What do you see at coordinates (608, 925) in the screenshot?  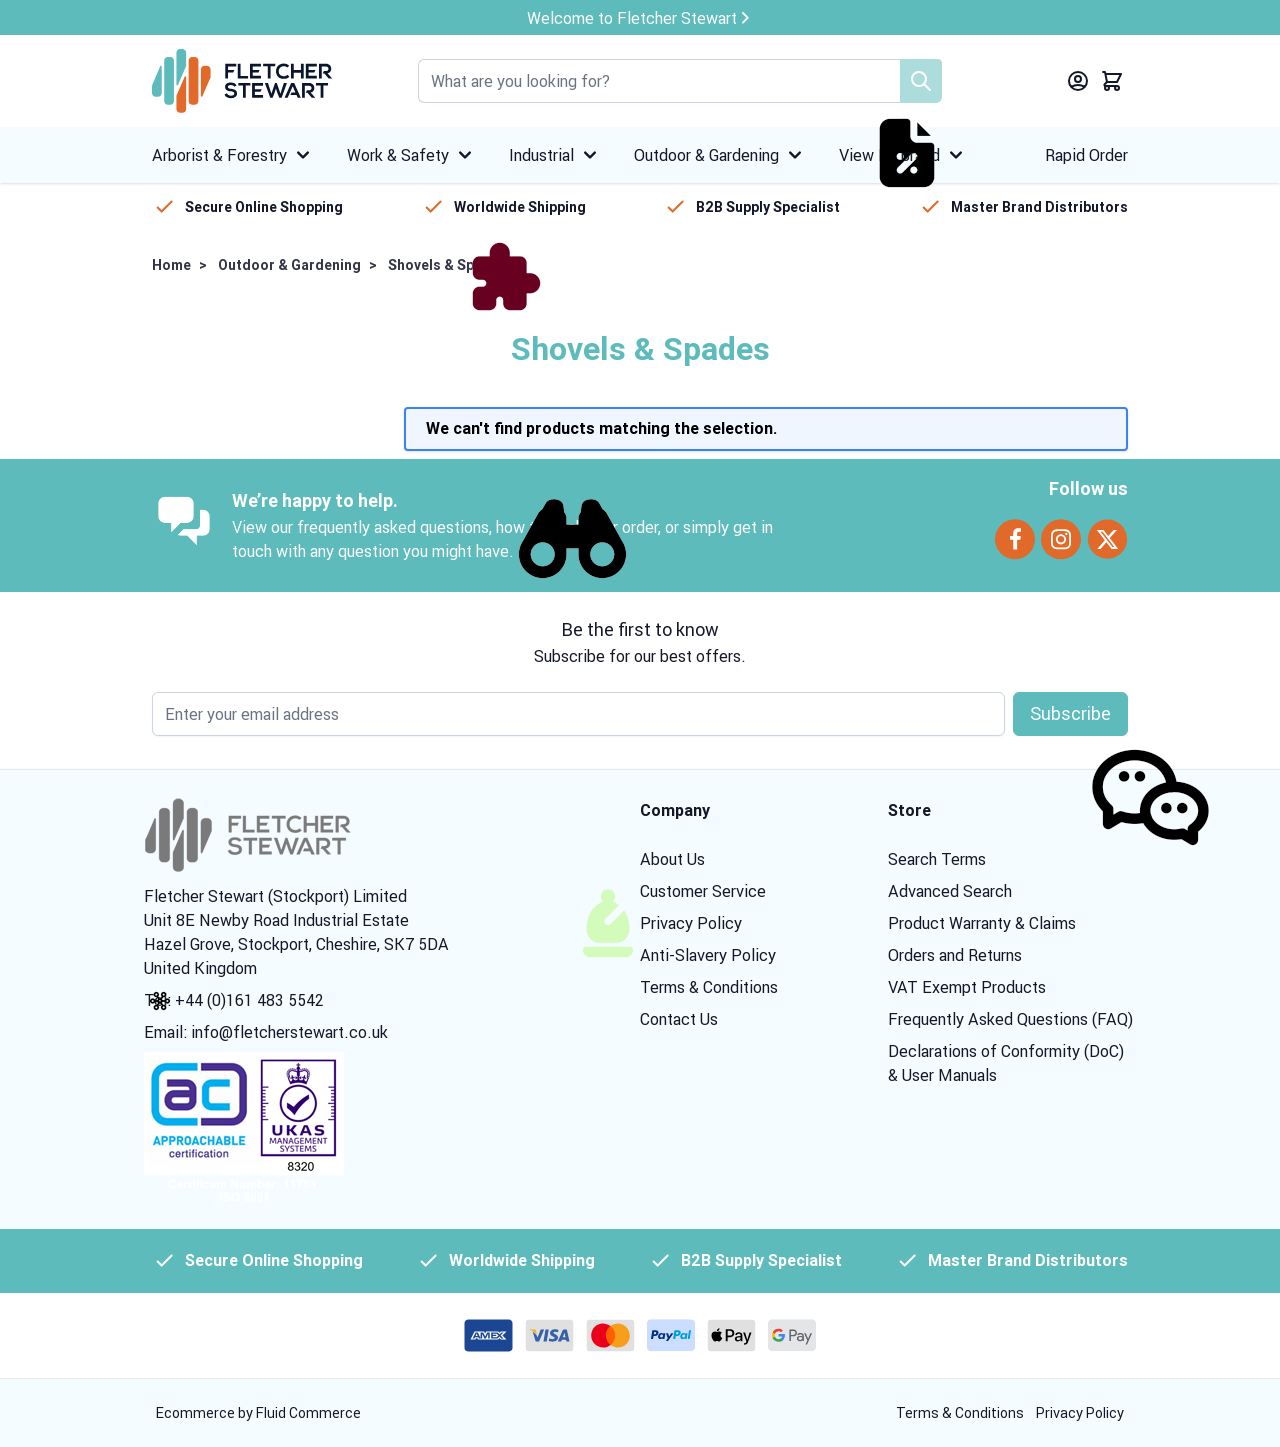 I see `play chess or access board games` at bounding box center [608, 925].